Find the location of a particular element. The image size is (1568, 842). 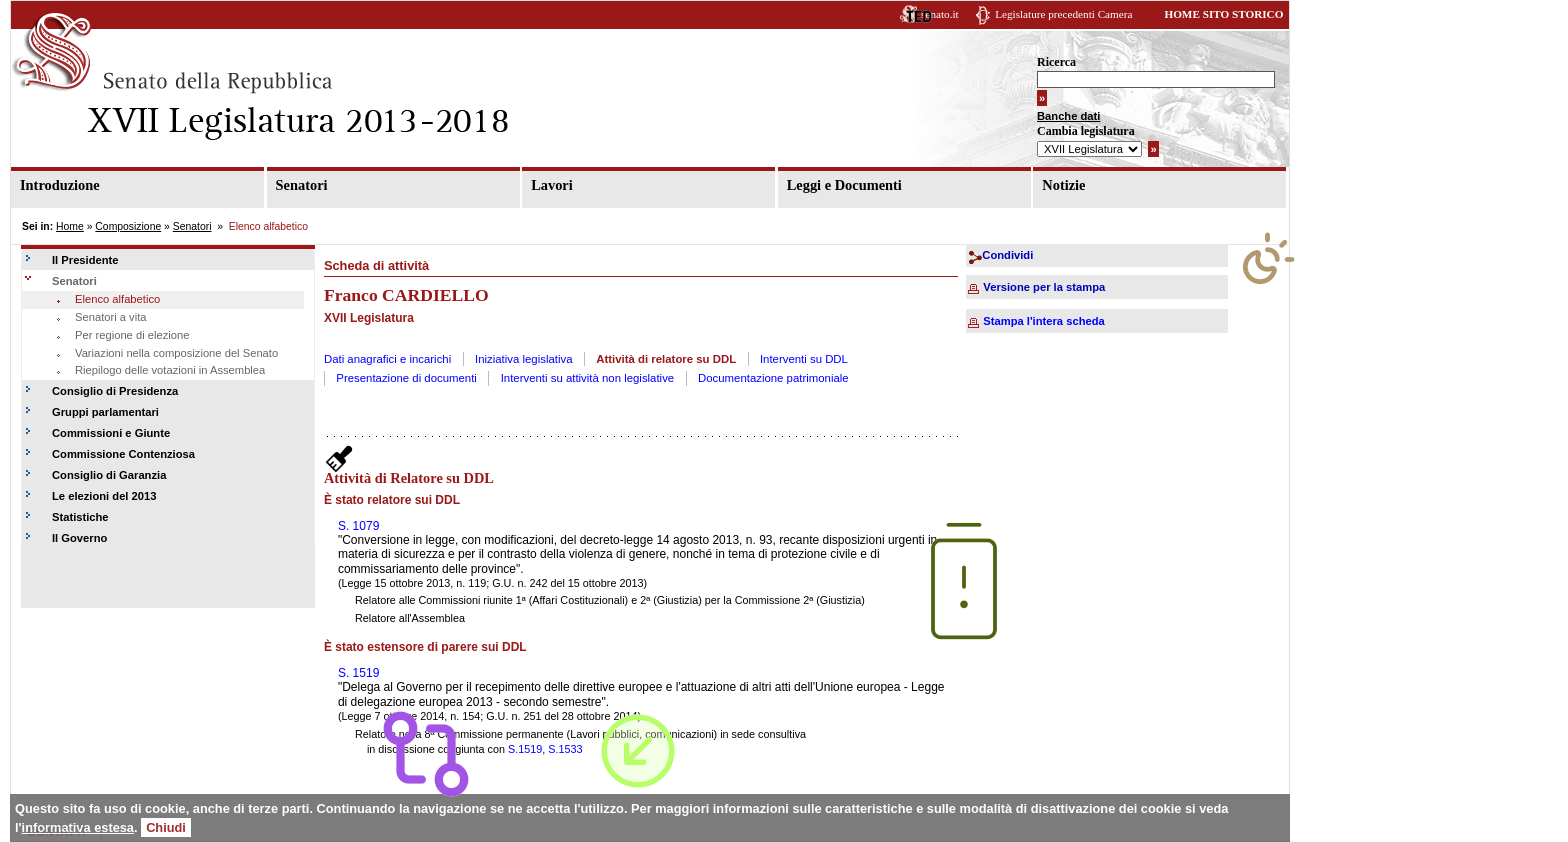

access painting or drawing tools is located at coordinates (339, 458).